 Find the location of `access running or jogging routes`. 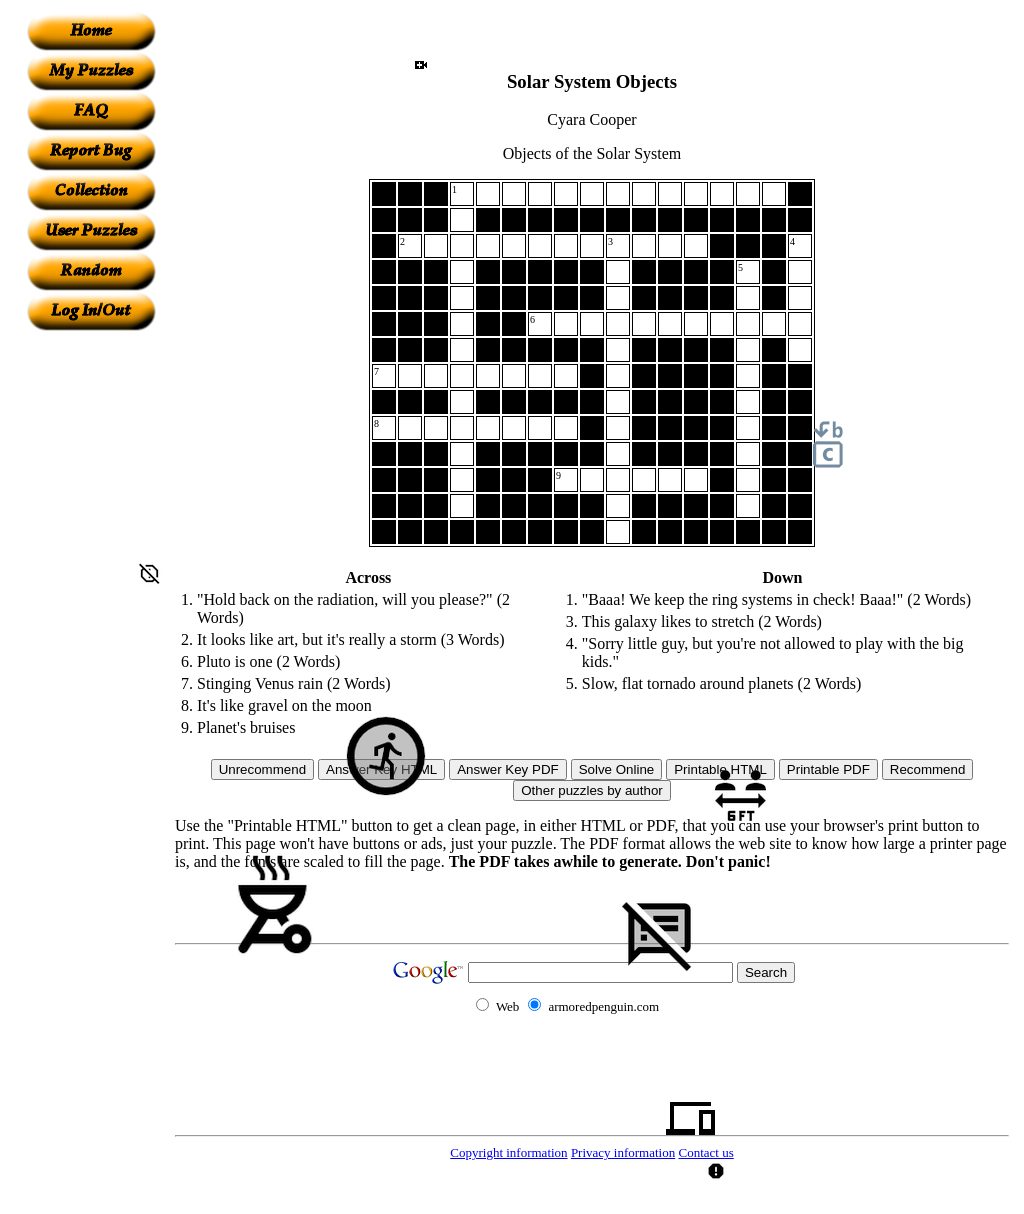

access running or jogging routes is located at coordinates (386, 756).